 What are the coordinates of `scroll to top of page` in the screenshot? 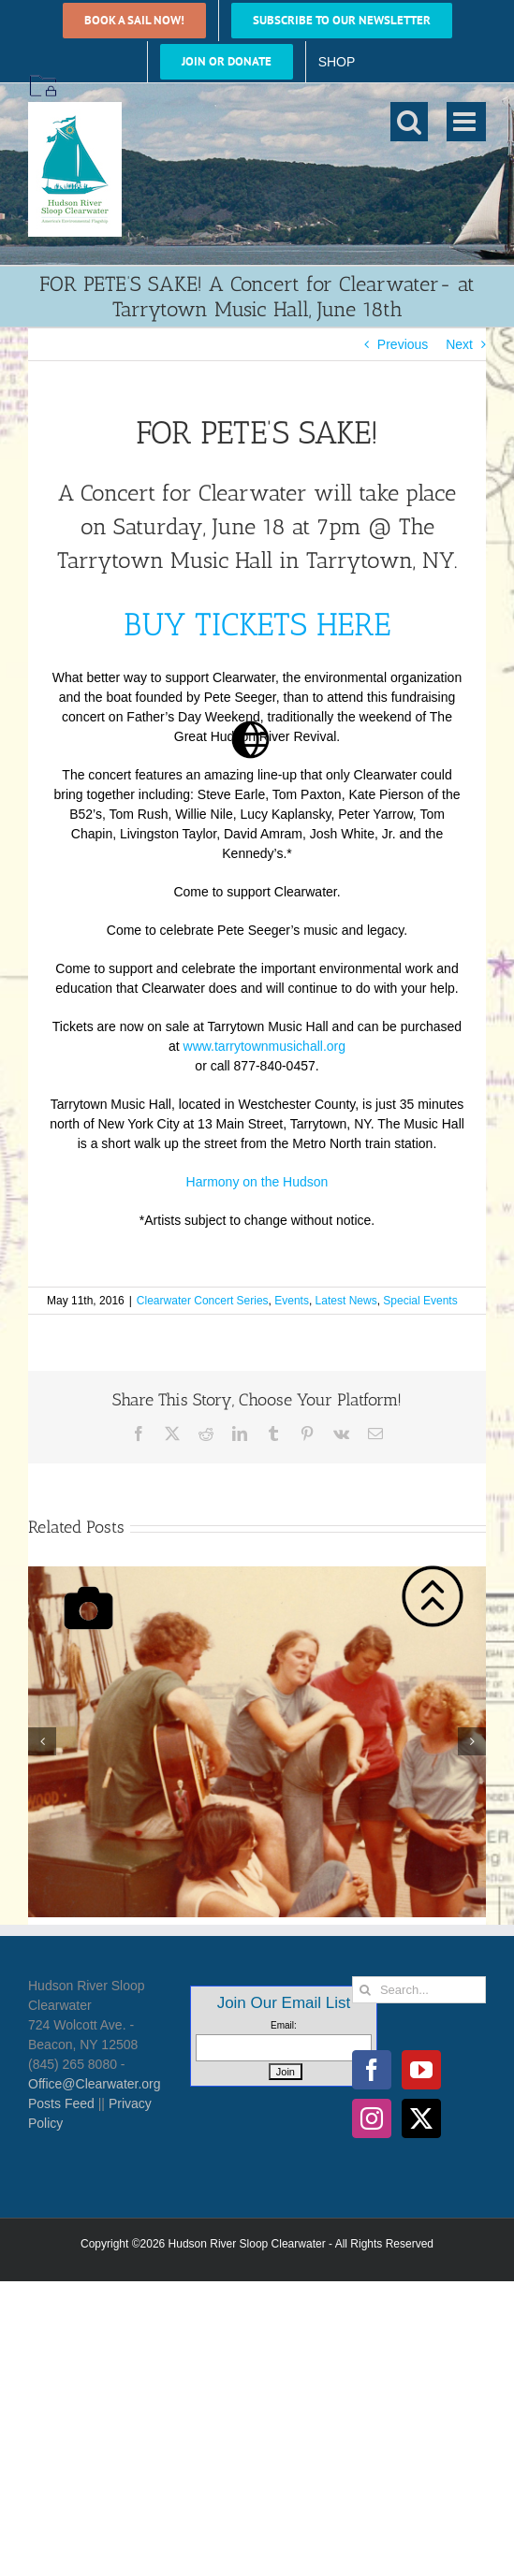 It's located at (433, 1596).